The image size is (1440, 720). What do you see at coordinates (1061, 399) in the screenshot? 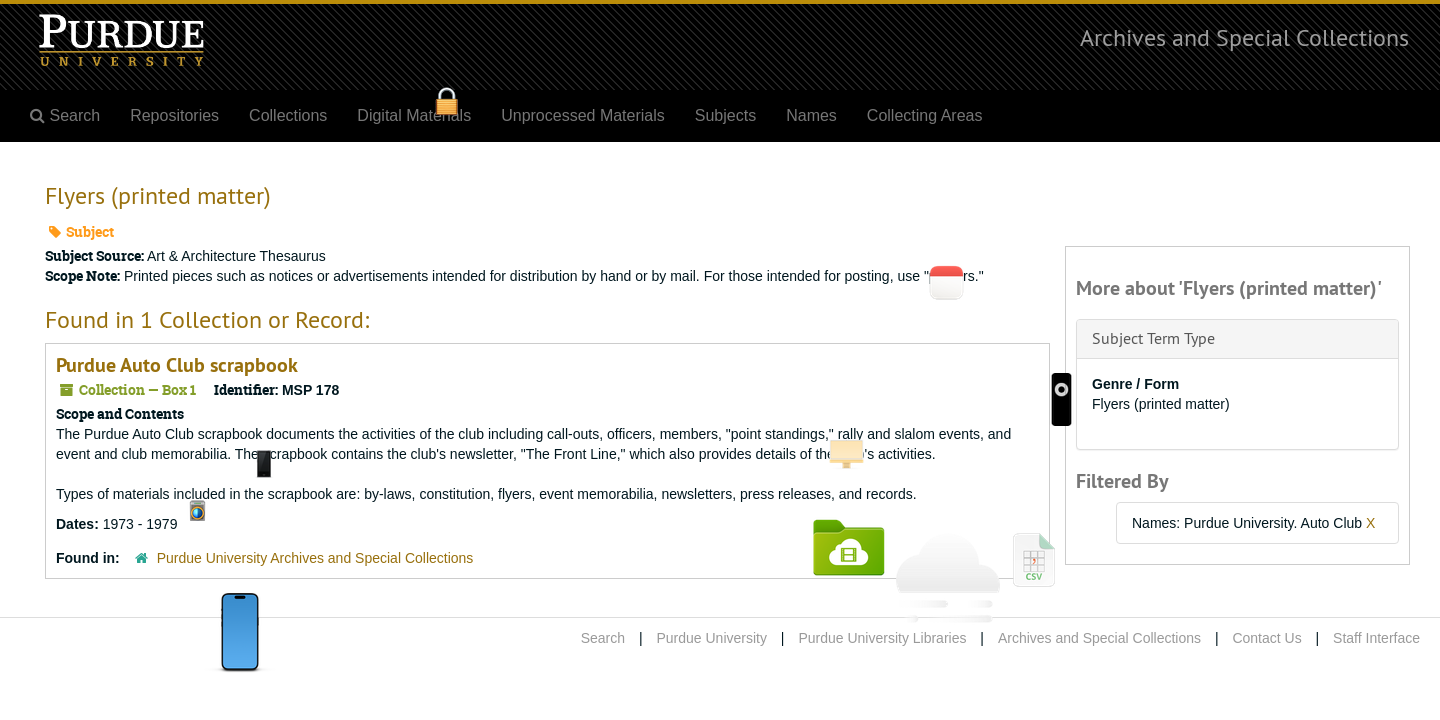
I see `view connected iPod Shuffle in sidebar` at bounding box center [1061, 399].